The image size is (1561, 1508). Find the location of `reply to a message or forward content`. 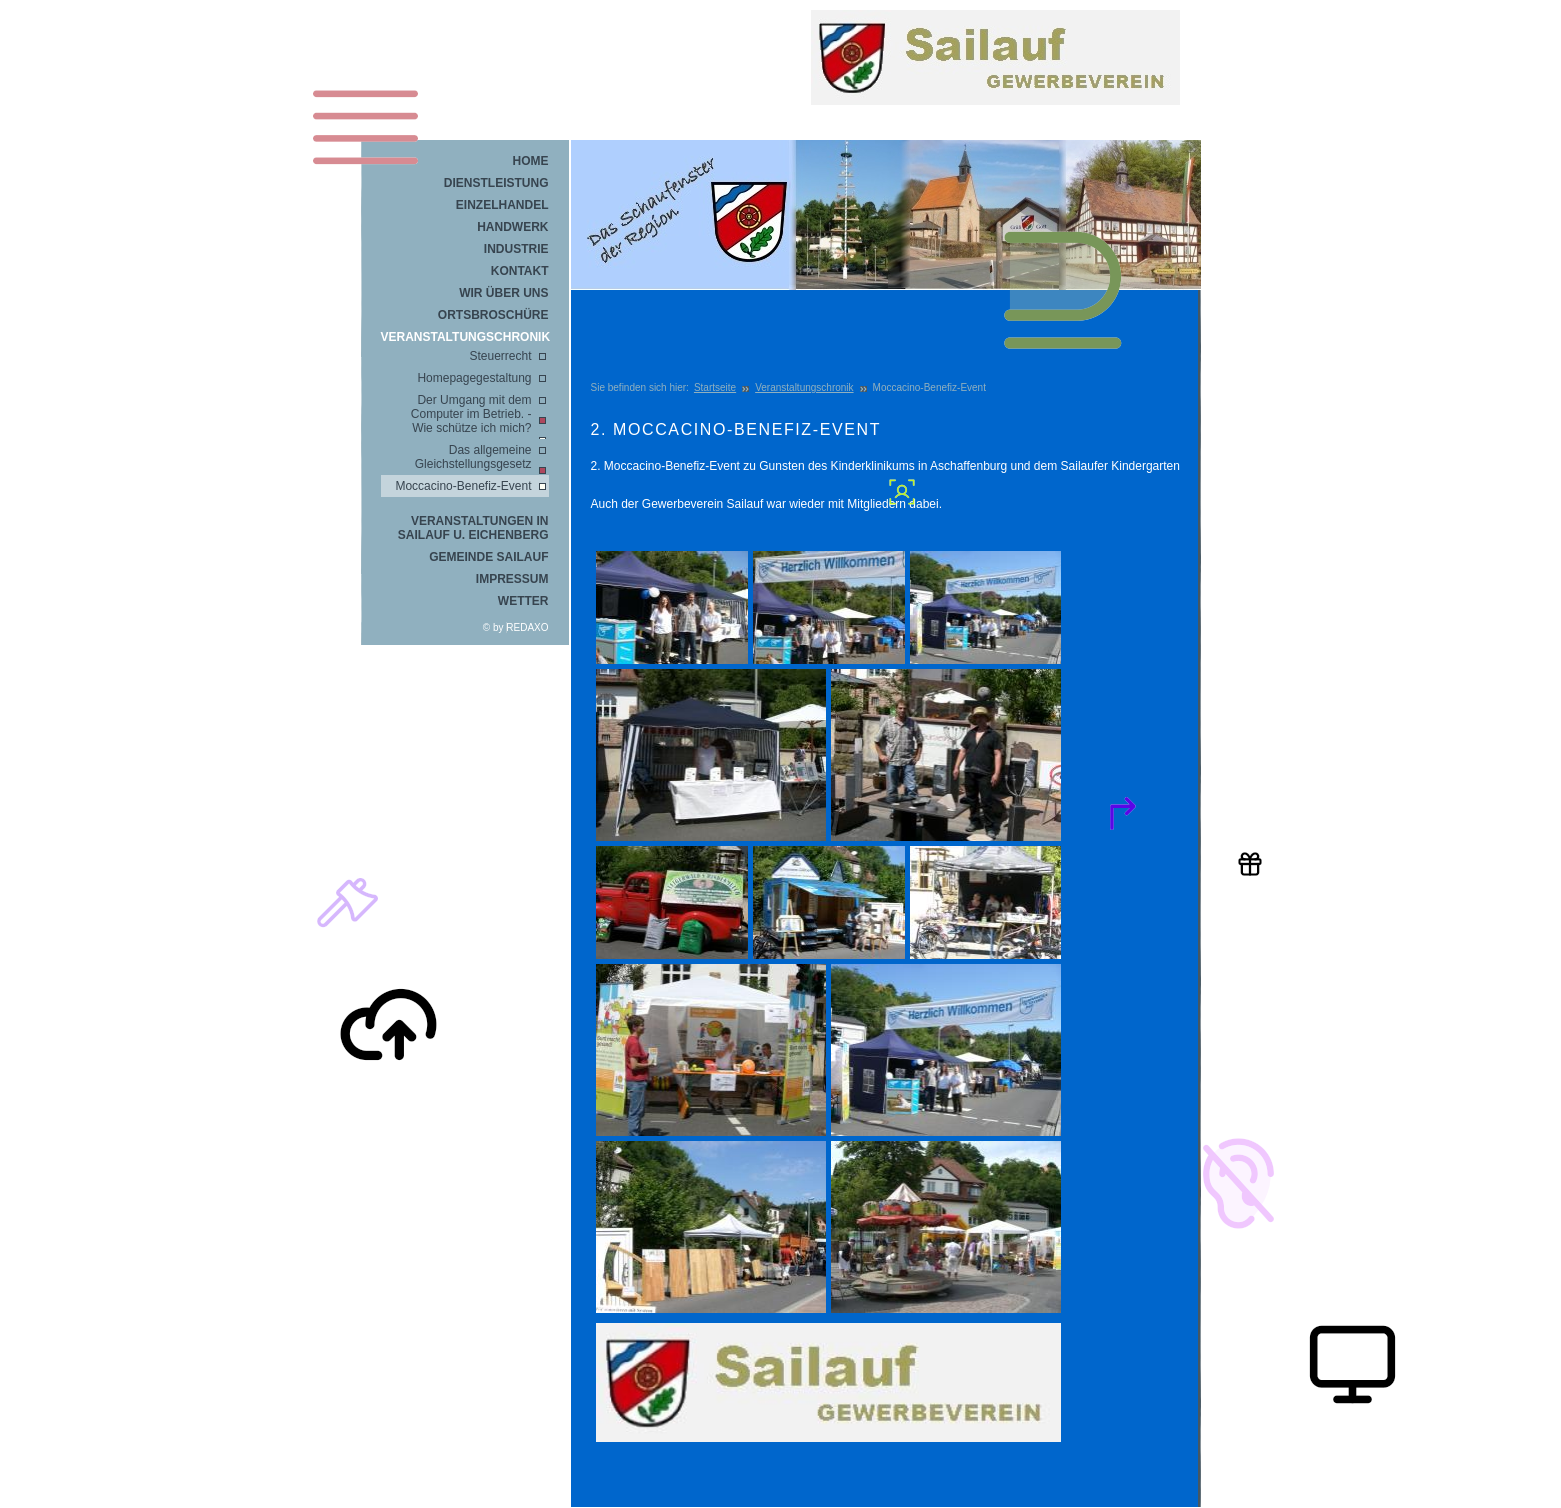

reply to a message or forward content is located at coordinates (1120, 813).